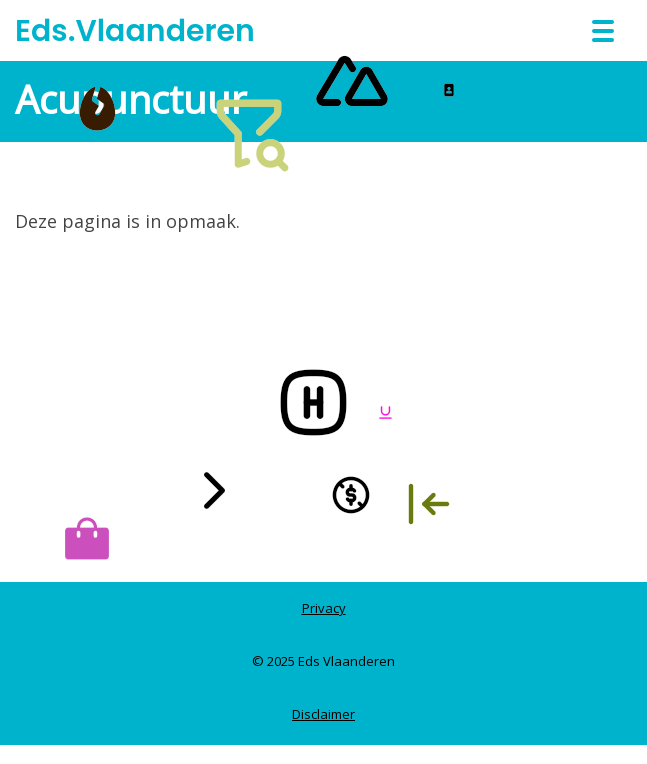 The height and width of the screenshot is (764, 647). I want to click on indicates free or no-cost content, so click(351, 495).